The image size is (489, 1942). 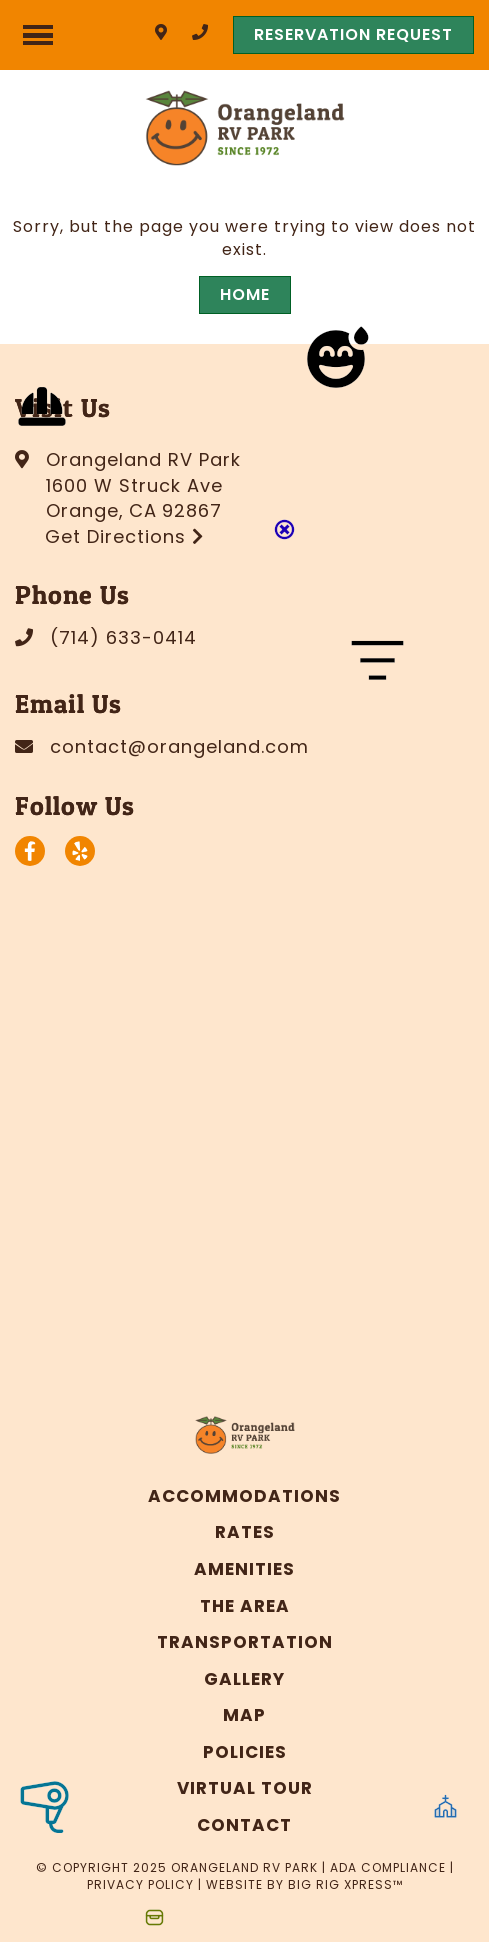 What do you see at coordinates (154, 1917) in the screenshot?
I see `airpods case battery or connection status` at bounding box center [154, 1917].